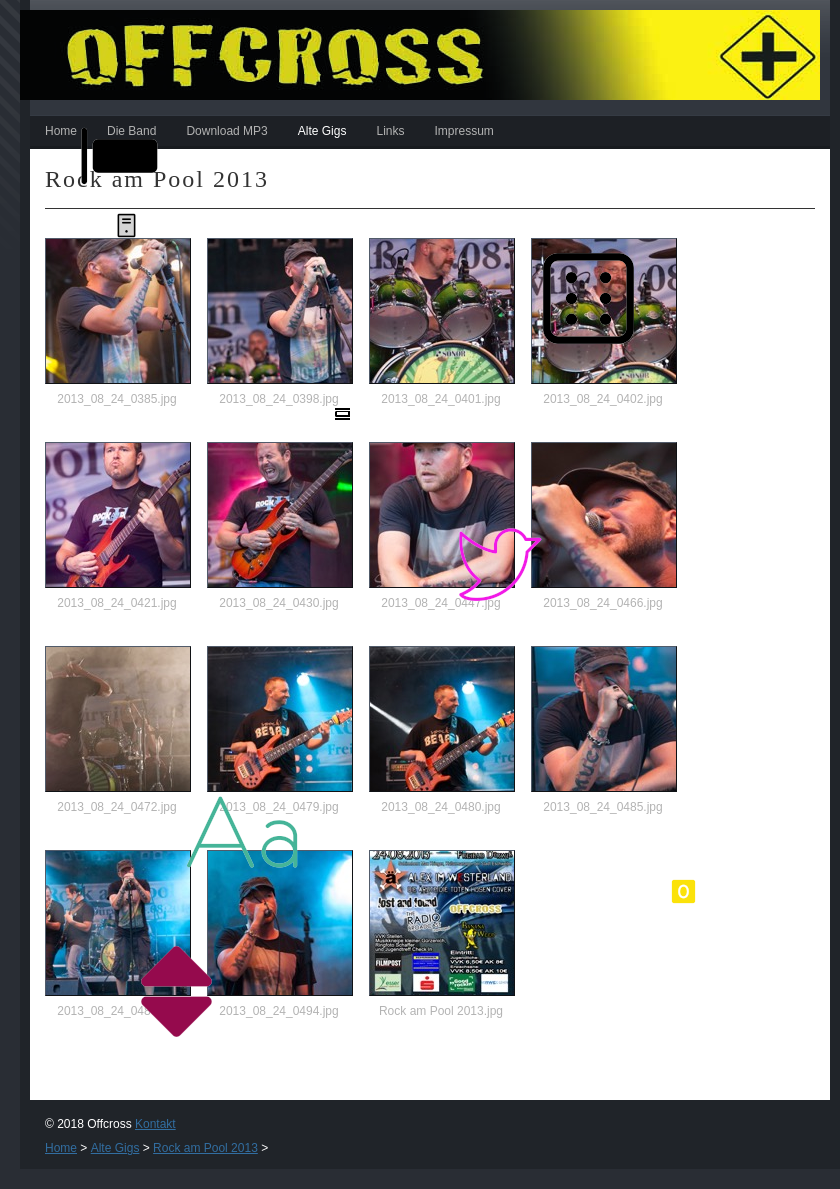 The width and height of the screenshot is (840, 1189). What do you see at coordinates (343, 414) in the screenshot?
I see `switch to day view in calendar` at bounding box center [343, 414].